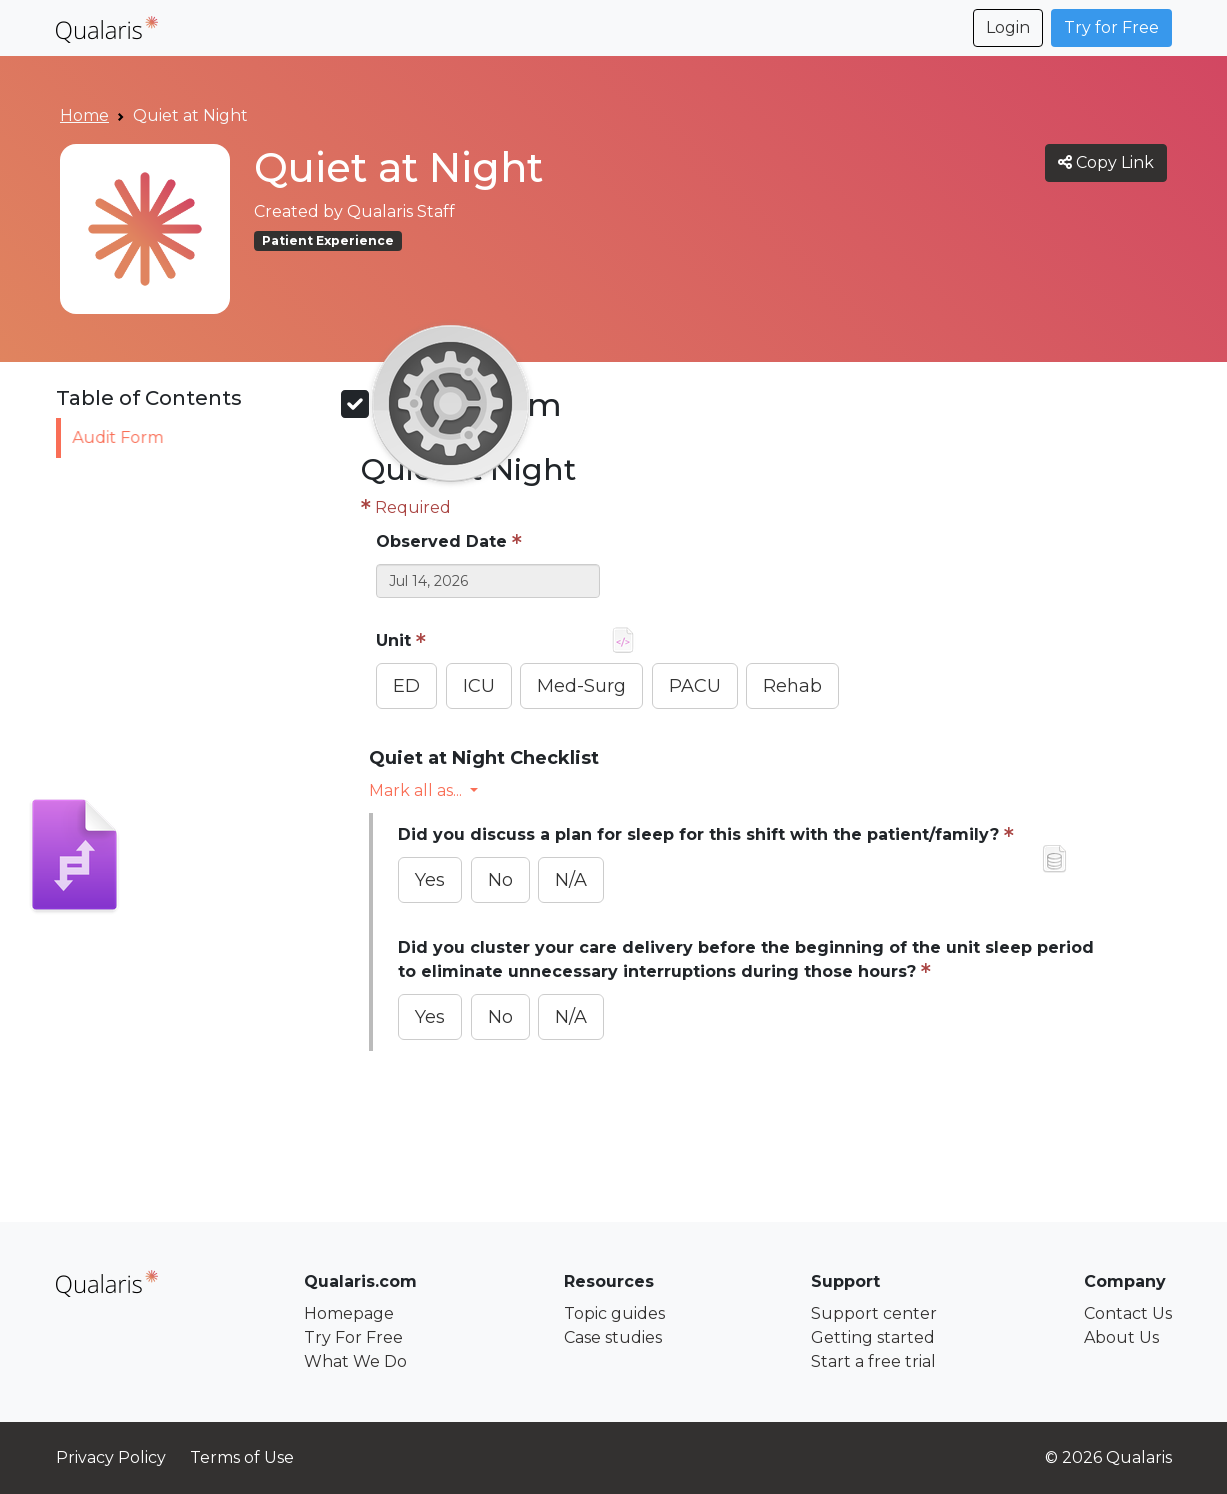 This screenshot has height=1494, width=1227. Describe the element at coordinates (74, 854) in the screenshot. I see `microsoft infopath form file` at that location.